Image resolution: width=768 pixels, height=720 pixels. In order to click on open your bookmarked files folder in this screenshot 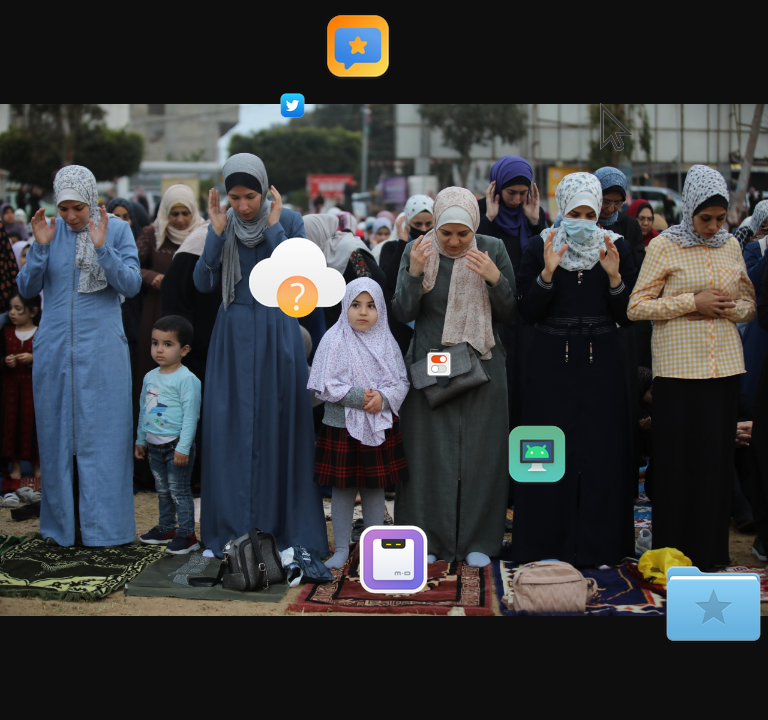, I will do `click(713, 603)`.